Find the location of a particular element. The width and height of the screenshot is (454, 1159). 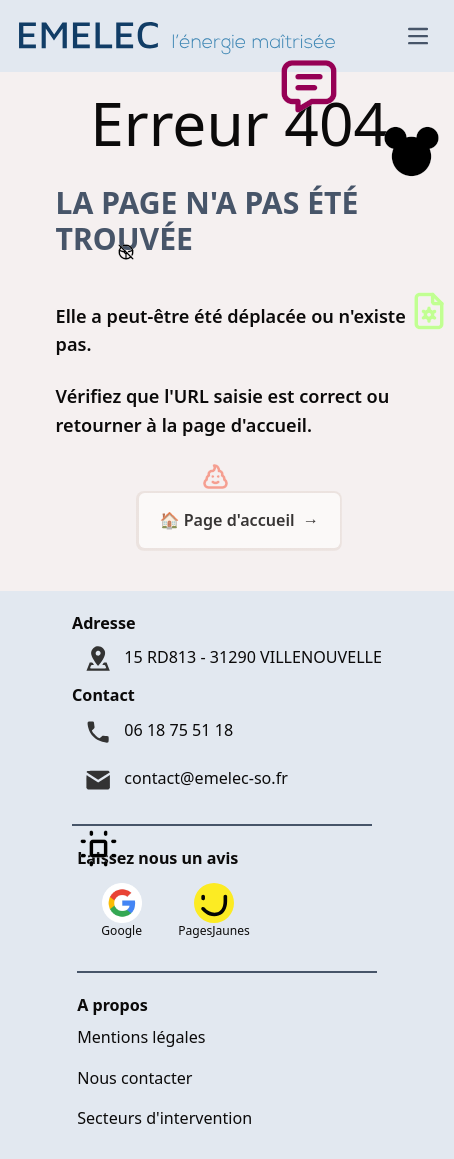

disable steering or driving controls is located at coordinates (126, 252).